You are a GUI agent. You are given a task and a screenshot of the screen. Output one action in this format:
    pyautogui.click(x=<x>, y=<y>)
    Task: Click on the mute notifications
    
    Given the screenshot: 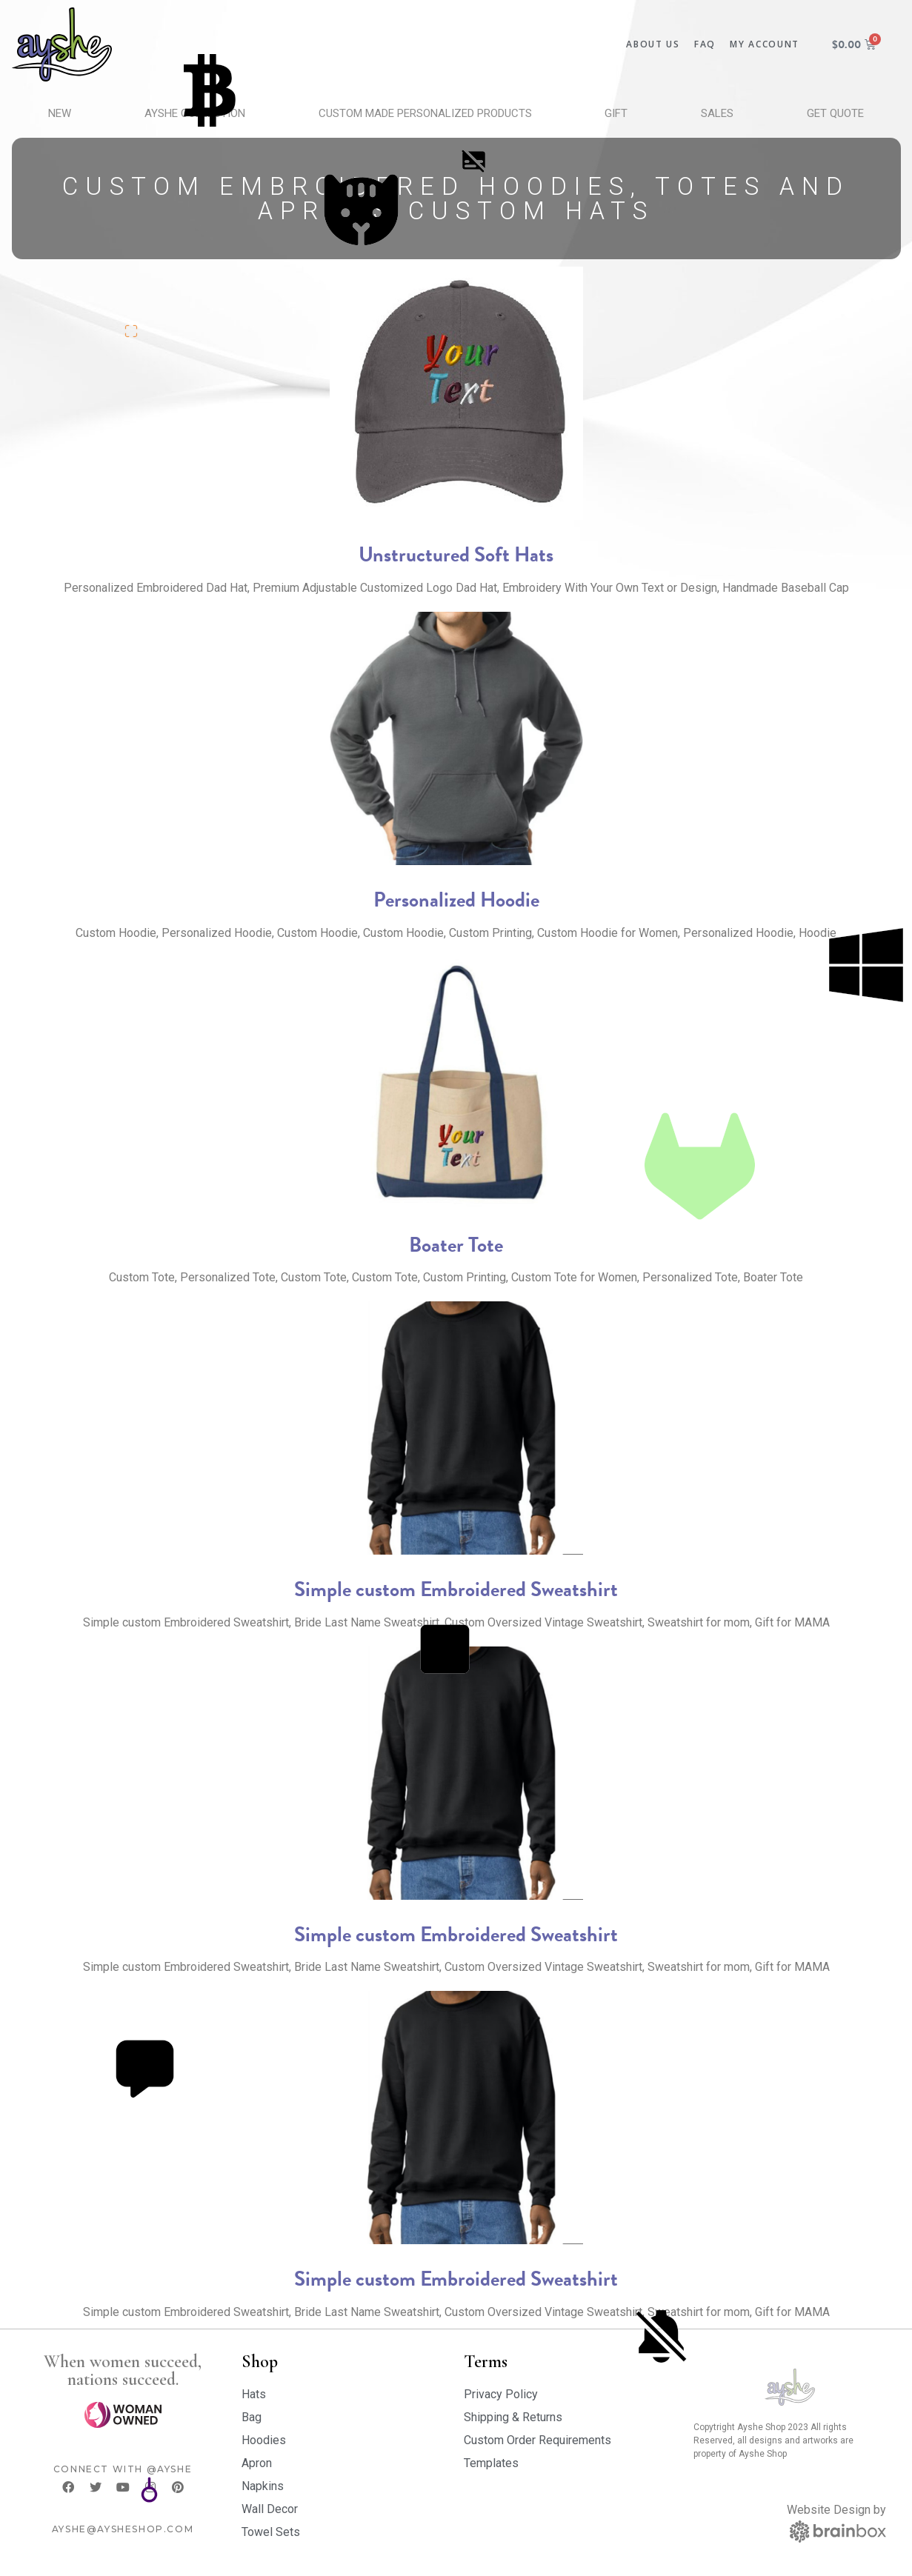 What is the action you would take?
    pyautogui.click(x=661, y=2336)
    